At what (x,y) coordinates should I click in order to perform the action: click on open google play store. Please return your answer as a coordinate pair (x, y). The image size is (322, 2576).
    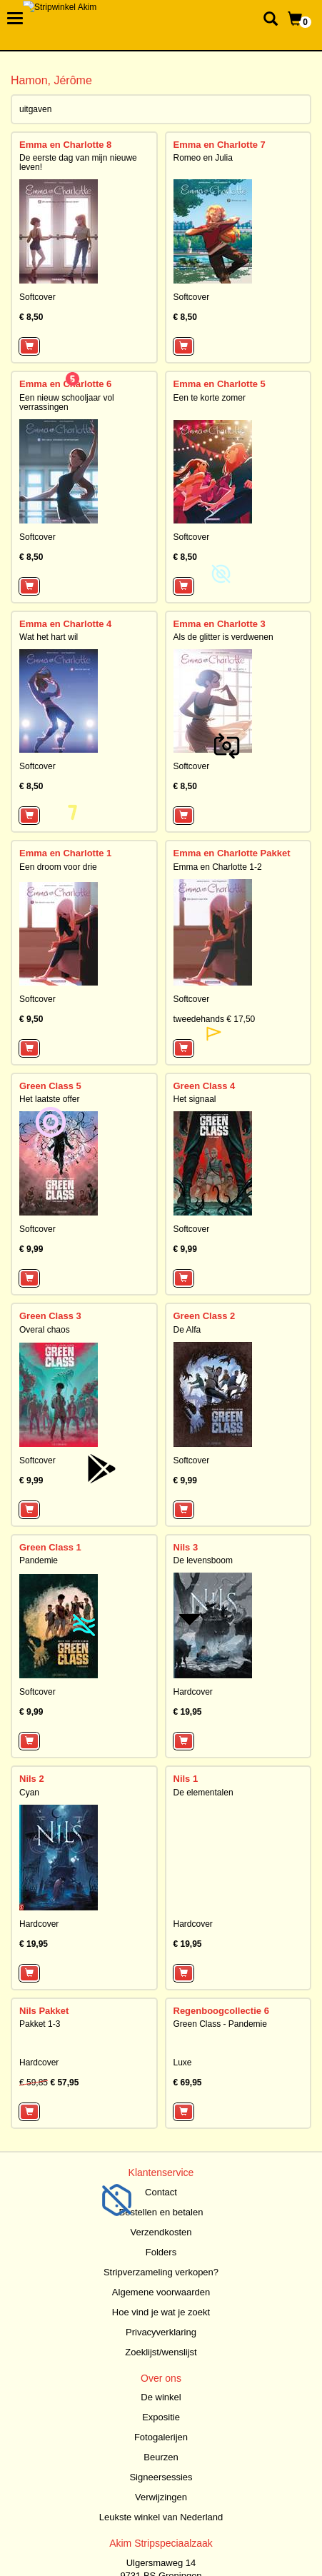
    Looking at the image, I should click on (101, 1468).